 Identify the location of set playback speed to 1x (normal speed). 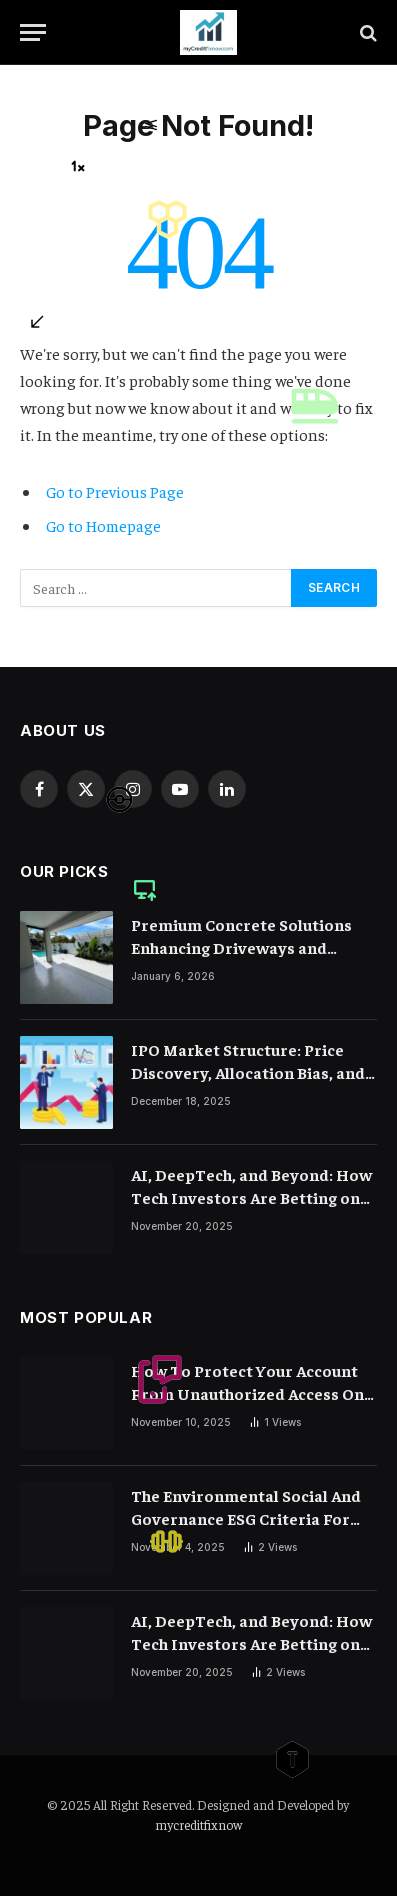
(78, 166).